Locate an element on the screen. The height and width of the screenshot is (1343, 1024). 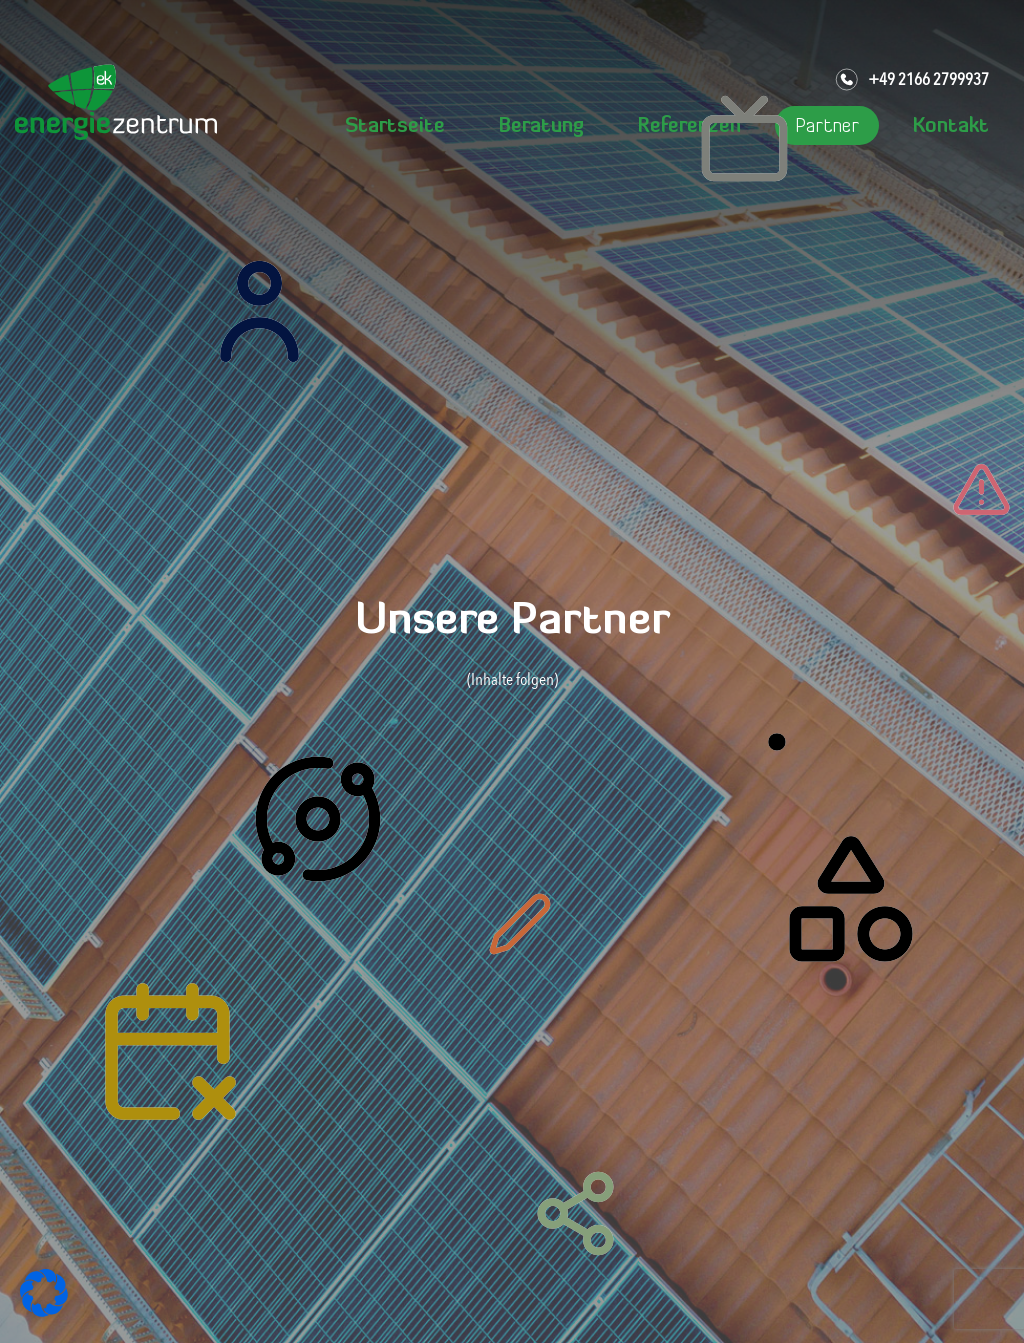
indicates an unread notification or new item is located at coordinates (776, 741).